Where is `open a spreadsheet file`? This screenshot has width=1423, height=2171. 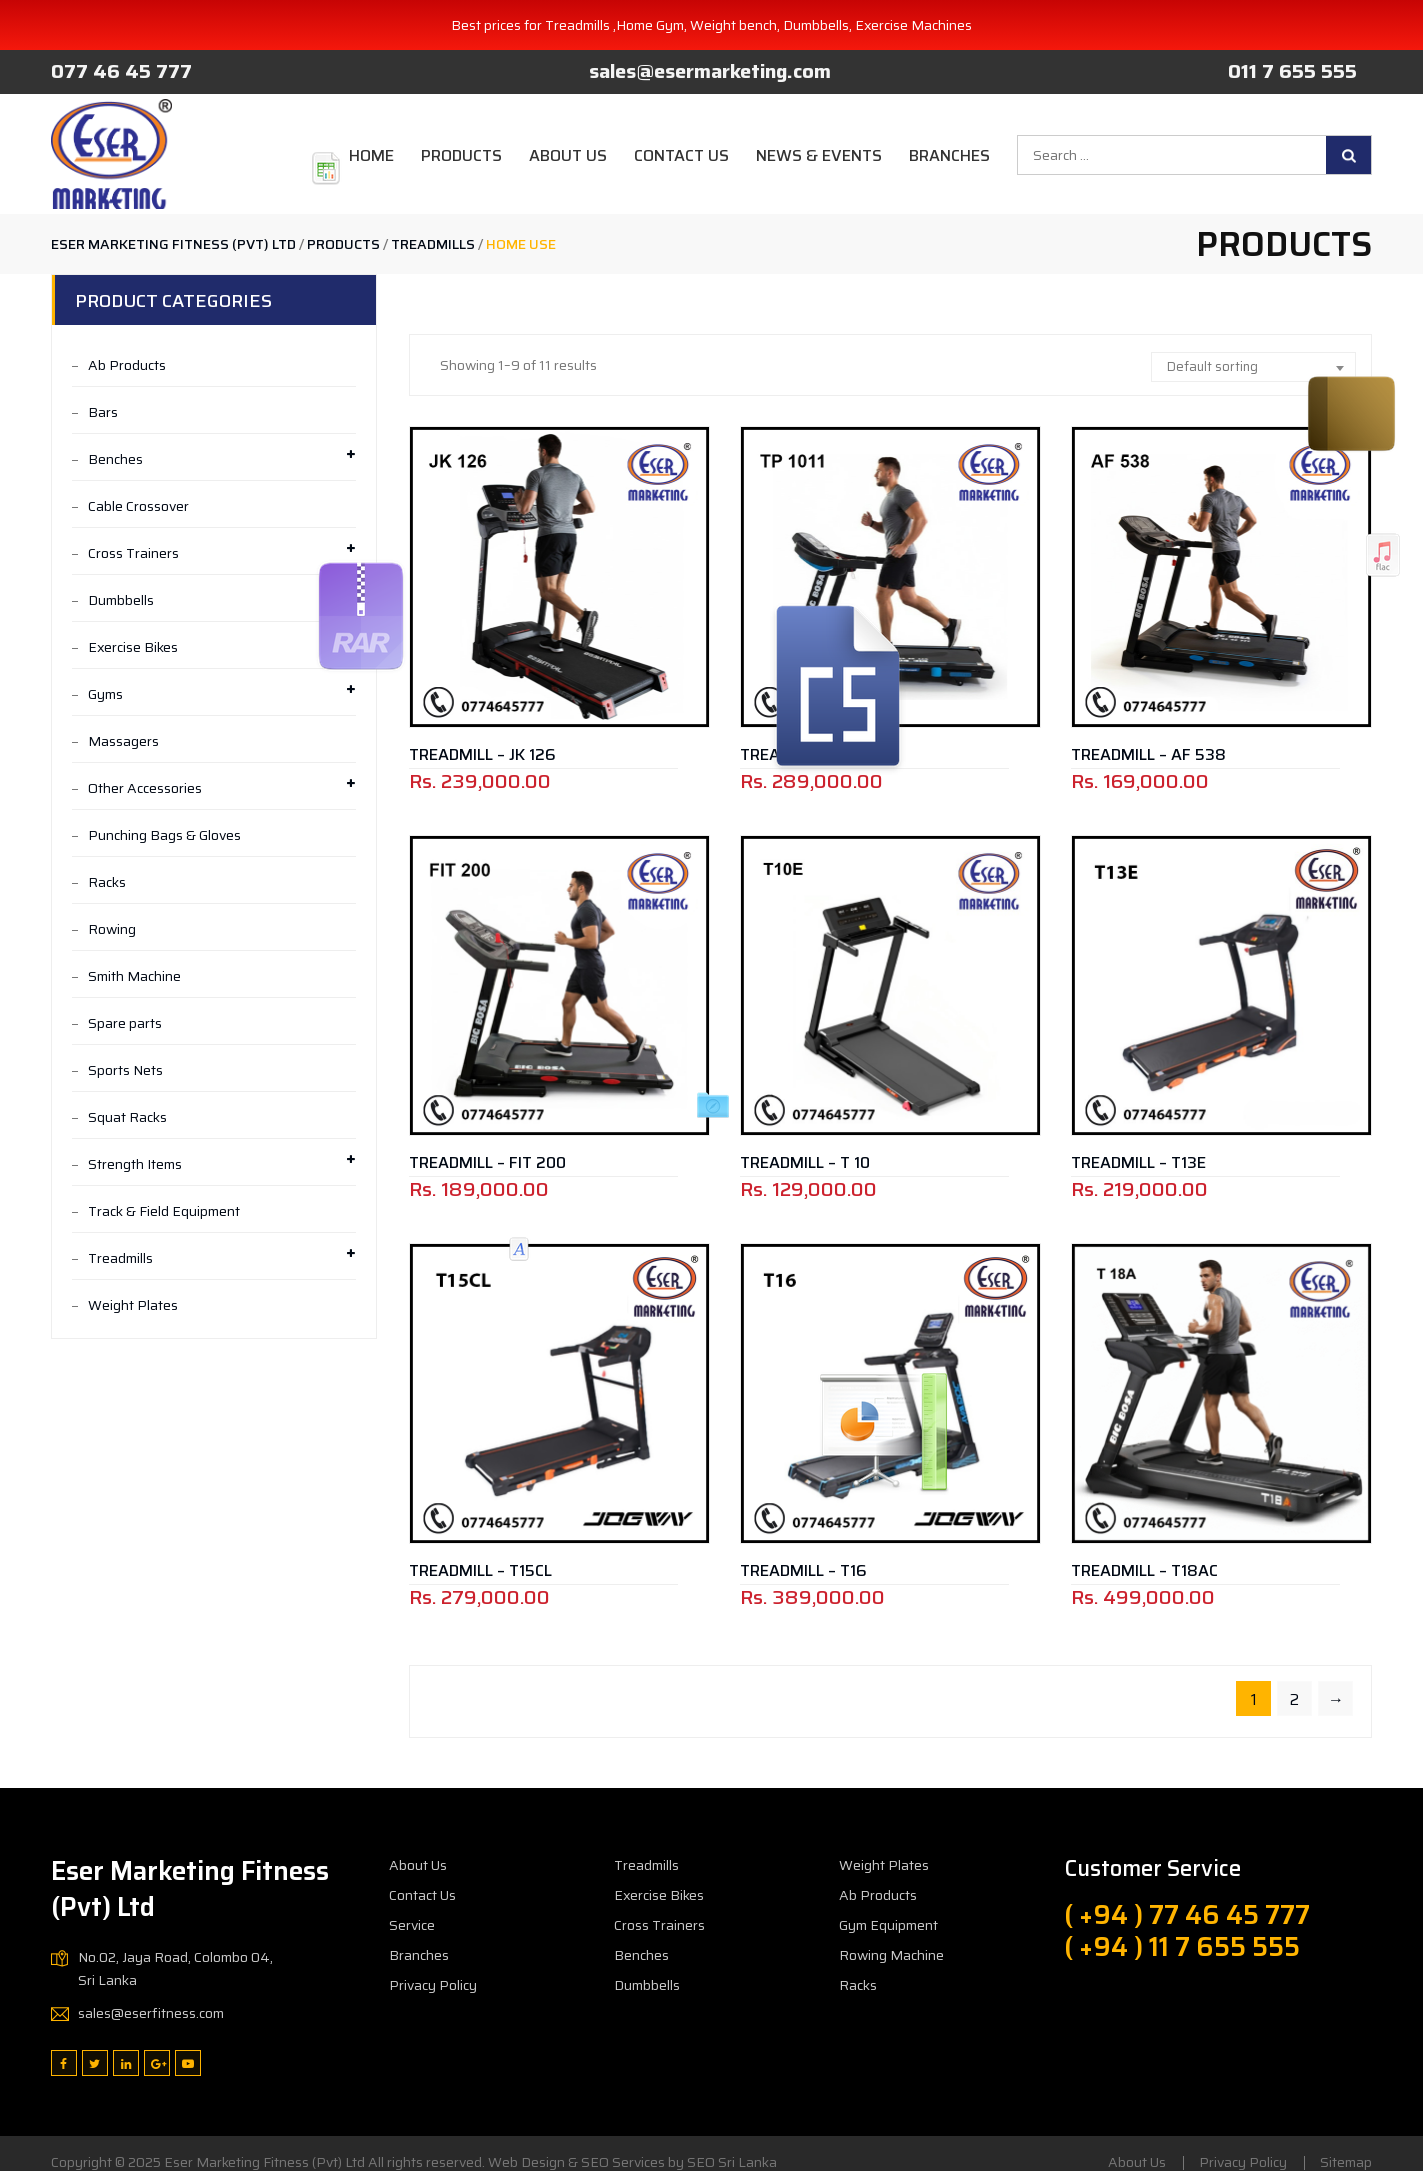
open a spreadsheet file is located at coordinates (326, 168).